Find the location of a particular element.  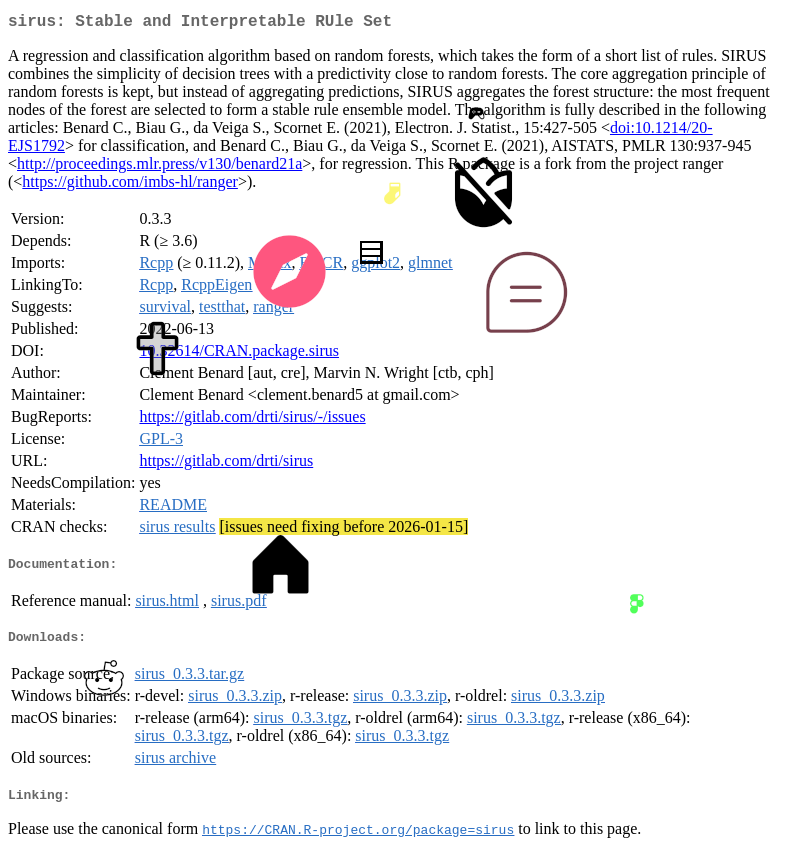

open chat or messaging is located at coordinates (525, 294).